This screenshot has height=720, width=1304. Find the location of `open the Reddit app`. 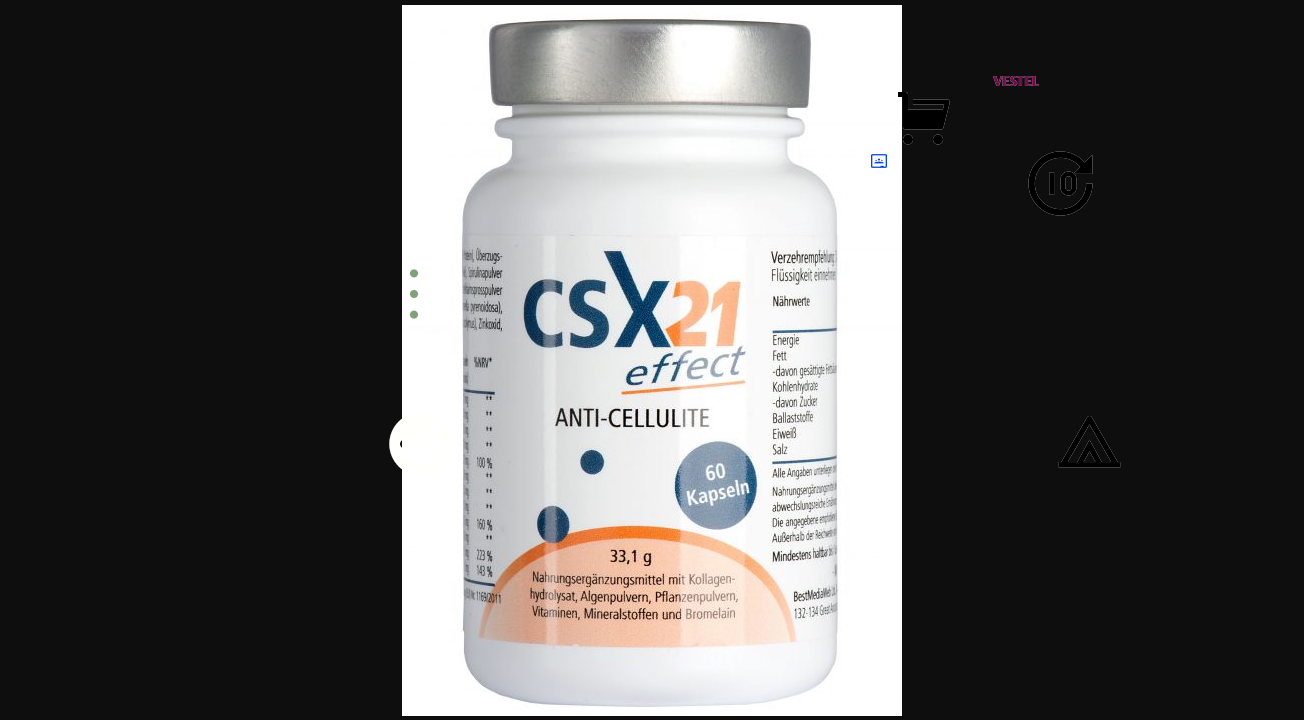

open the Reddit app is located at coordinates (421, 444).